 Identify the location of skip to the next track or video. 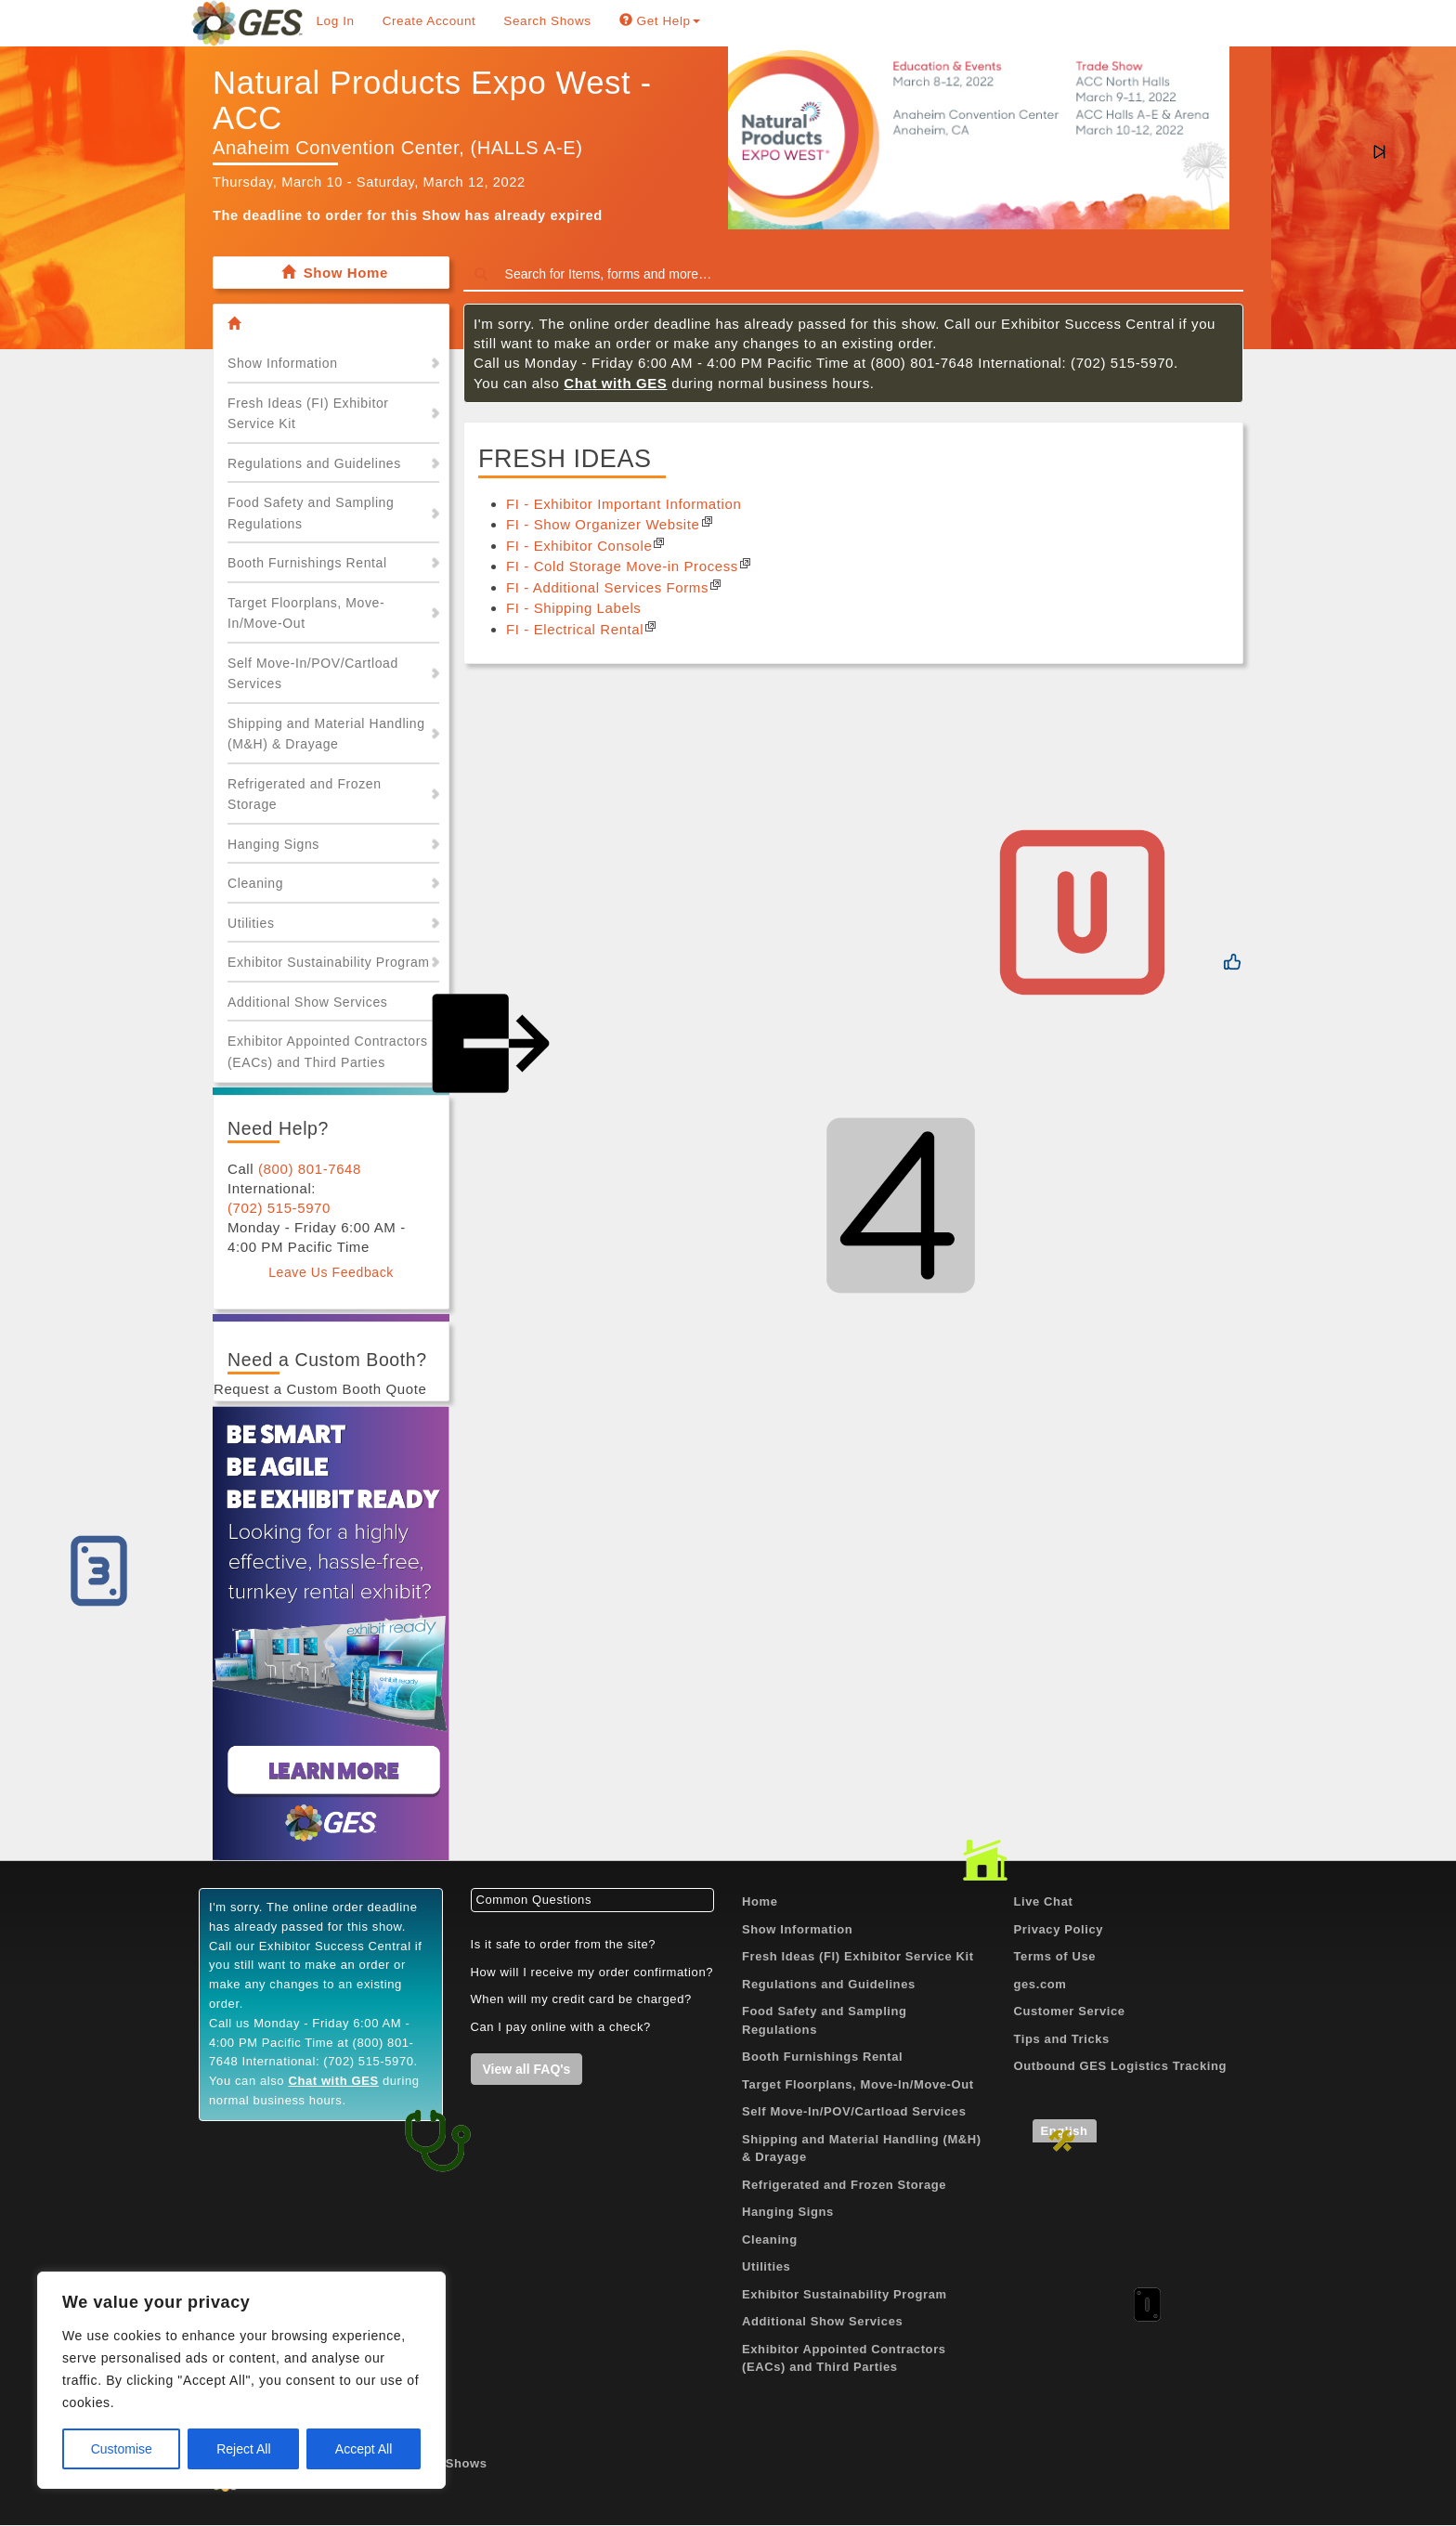
(1379, 151).